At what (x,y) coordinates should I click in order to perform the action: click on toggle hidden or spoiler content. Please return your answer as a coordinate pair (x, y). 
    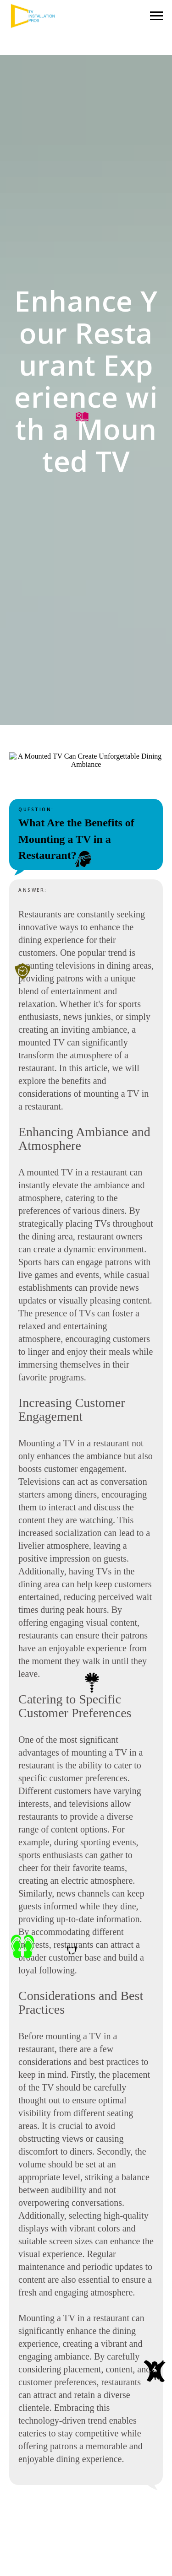
    Looking at the image, I should click on (83, 859).